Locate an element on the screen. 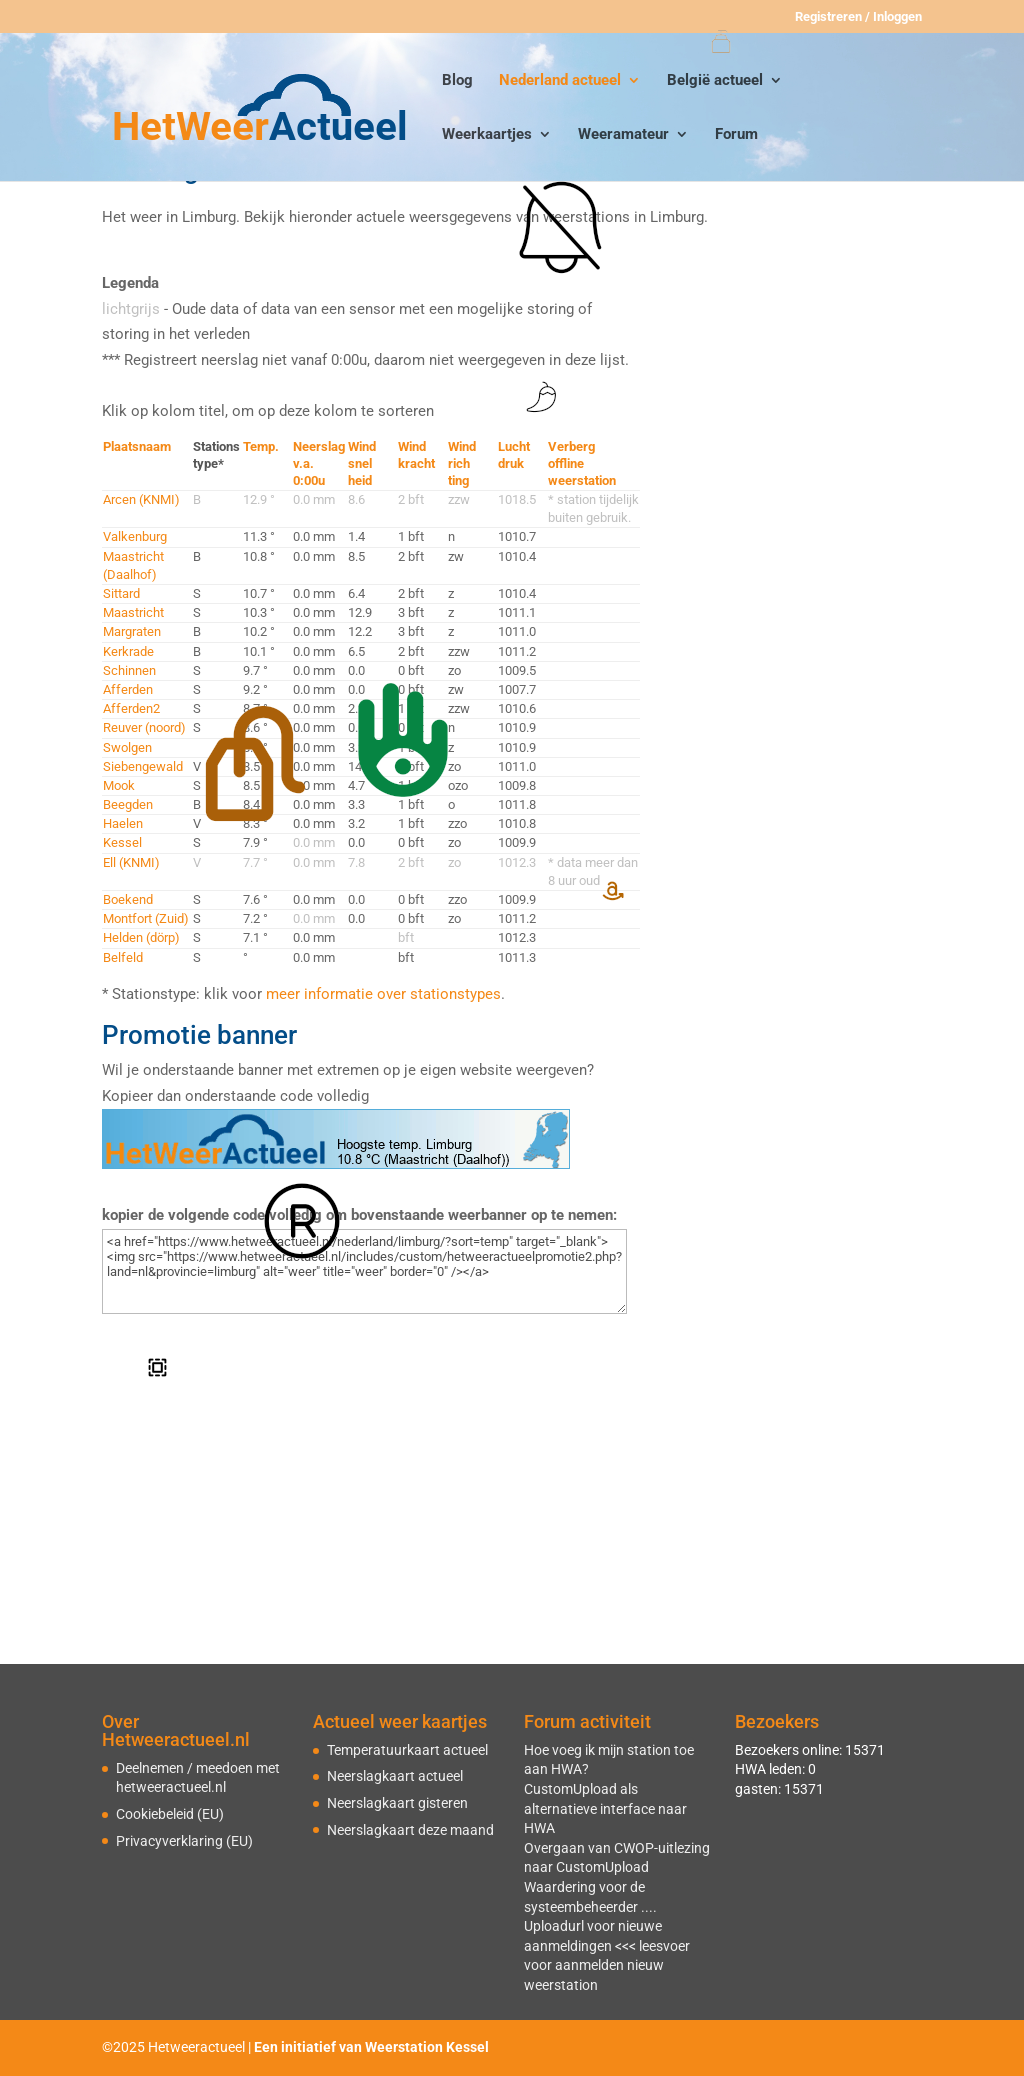  access hand washing or hygiene instructions is located at coordinates (721, 42).